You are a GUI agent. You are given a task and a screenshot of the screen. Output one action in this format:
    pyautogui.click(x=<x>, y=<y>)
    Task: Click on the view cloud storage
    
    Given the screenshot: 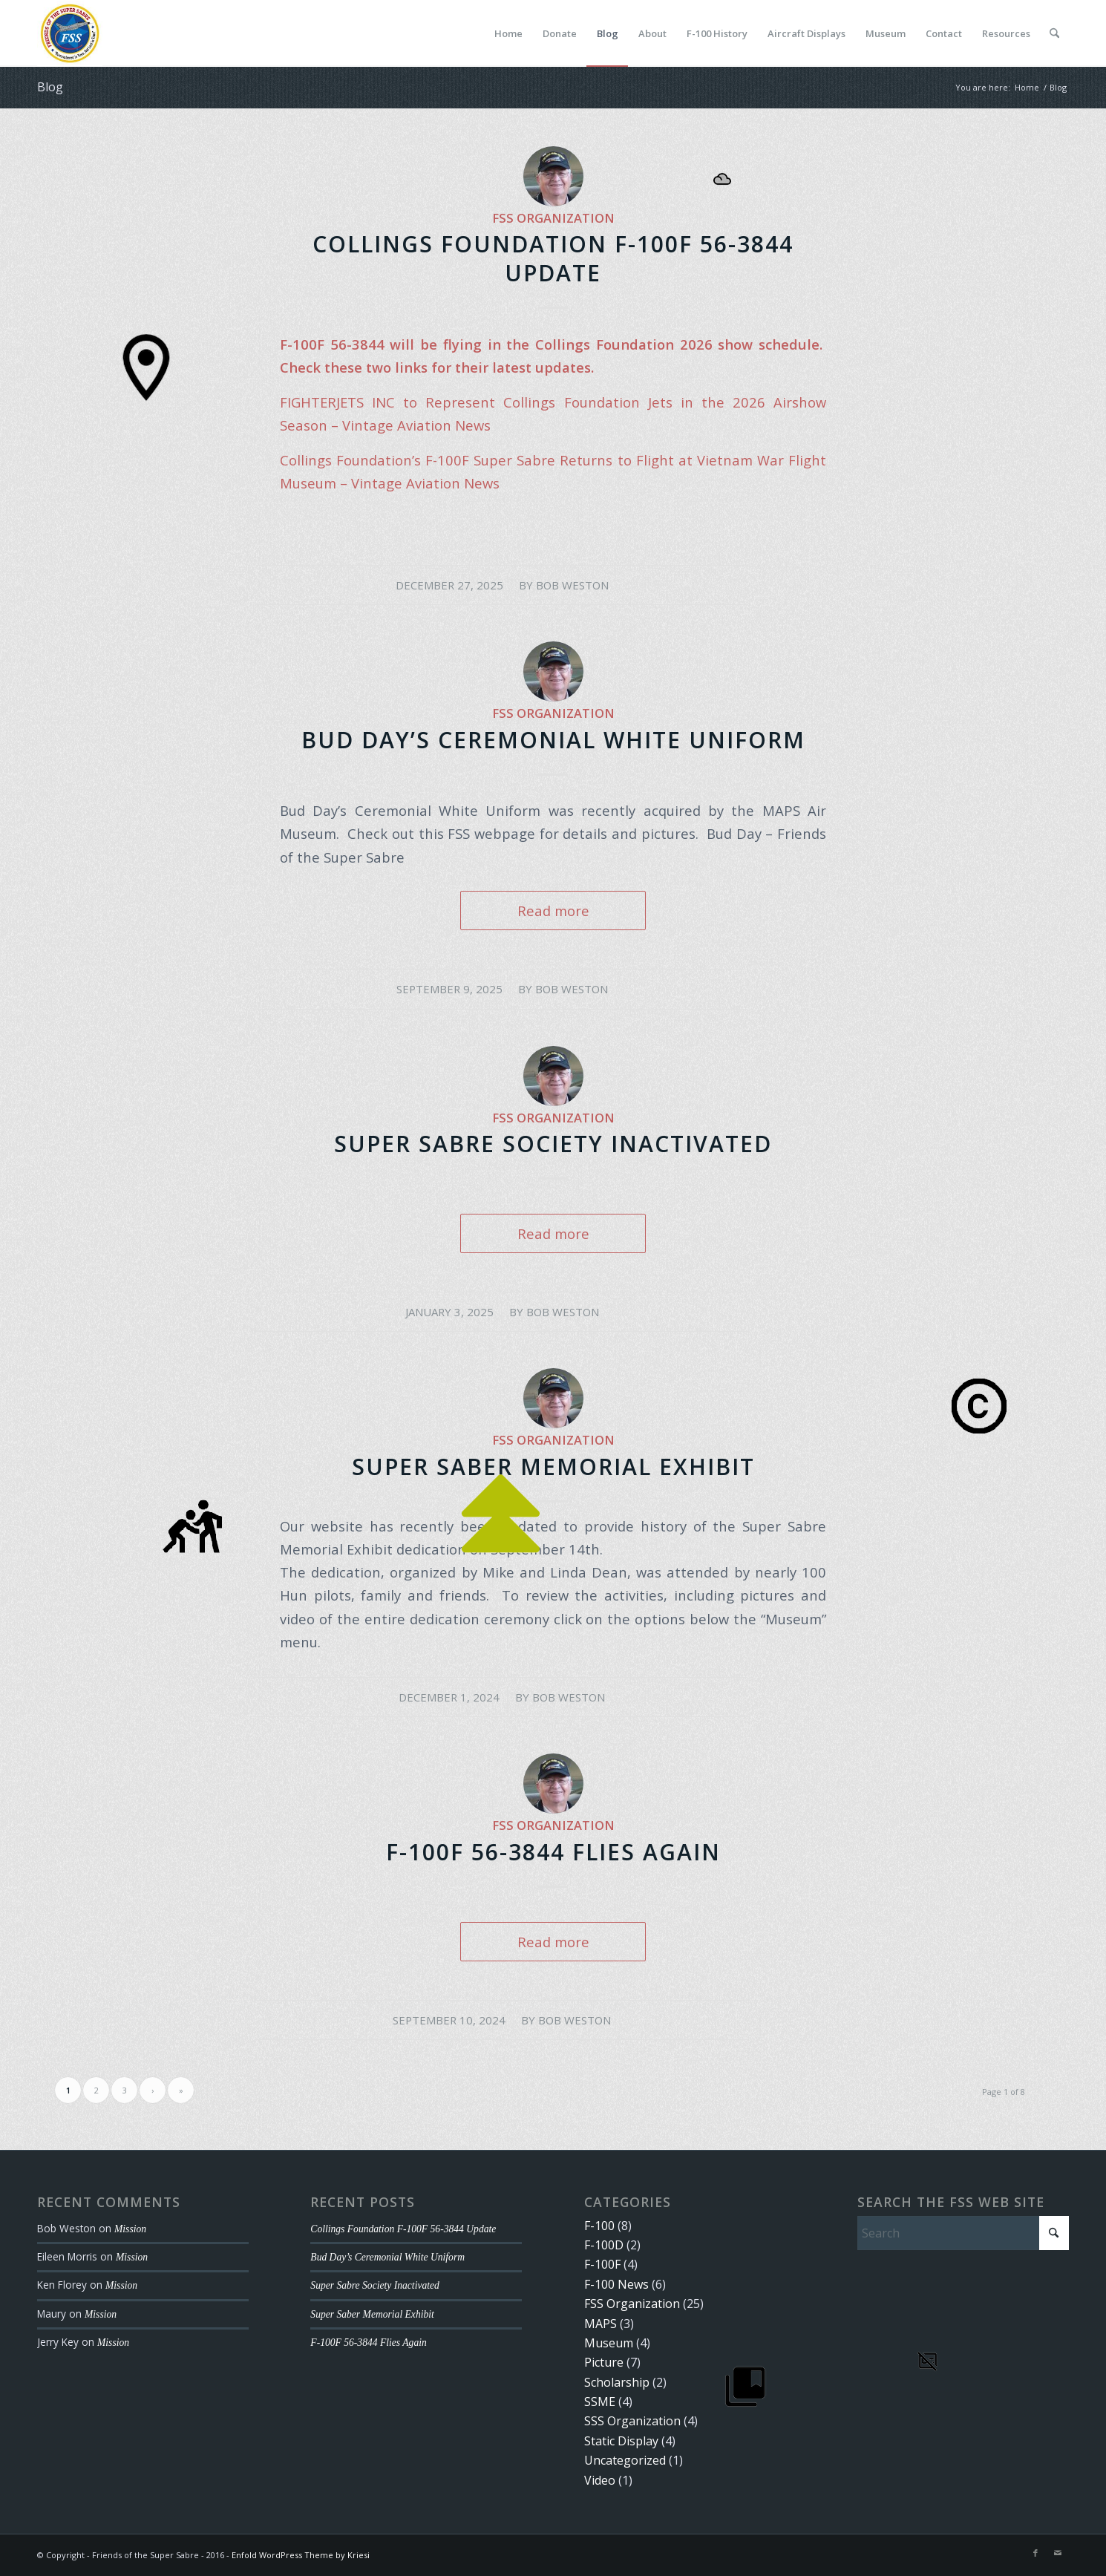 What is the action you would take?
    pyautogui.click(x=722, y=179)
    